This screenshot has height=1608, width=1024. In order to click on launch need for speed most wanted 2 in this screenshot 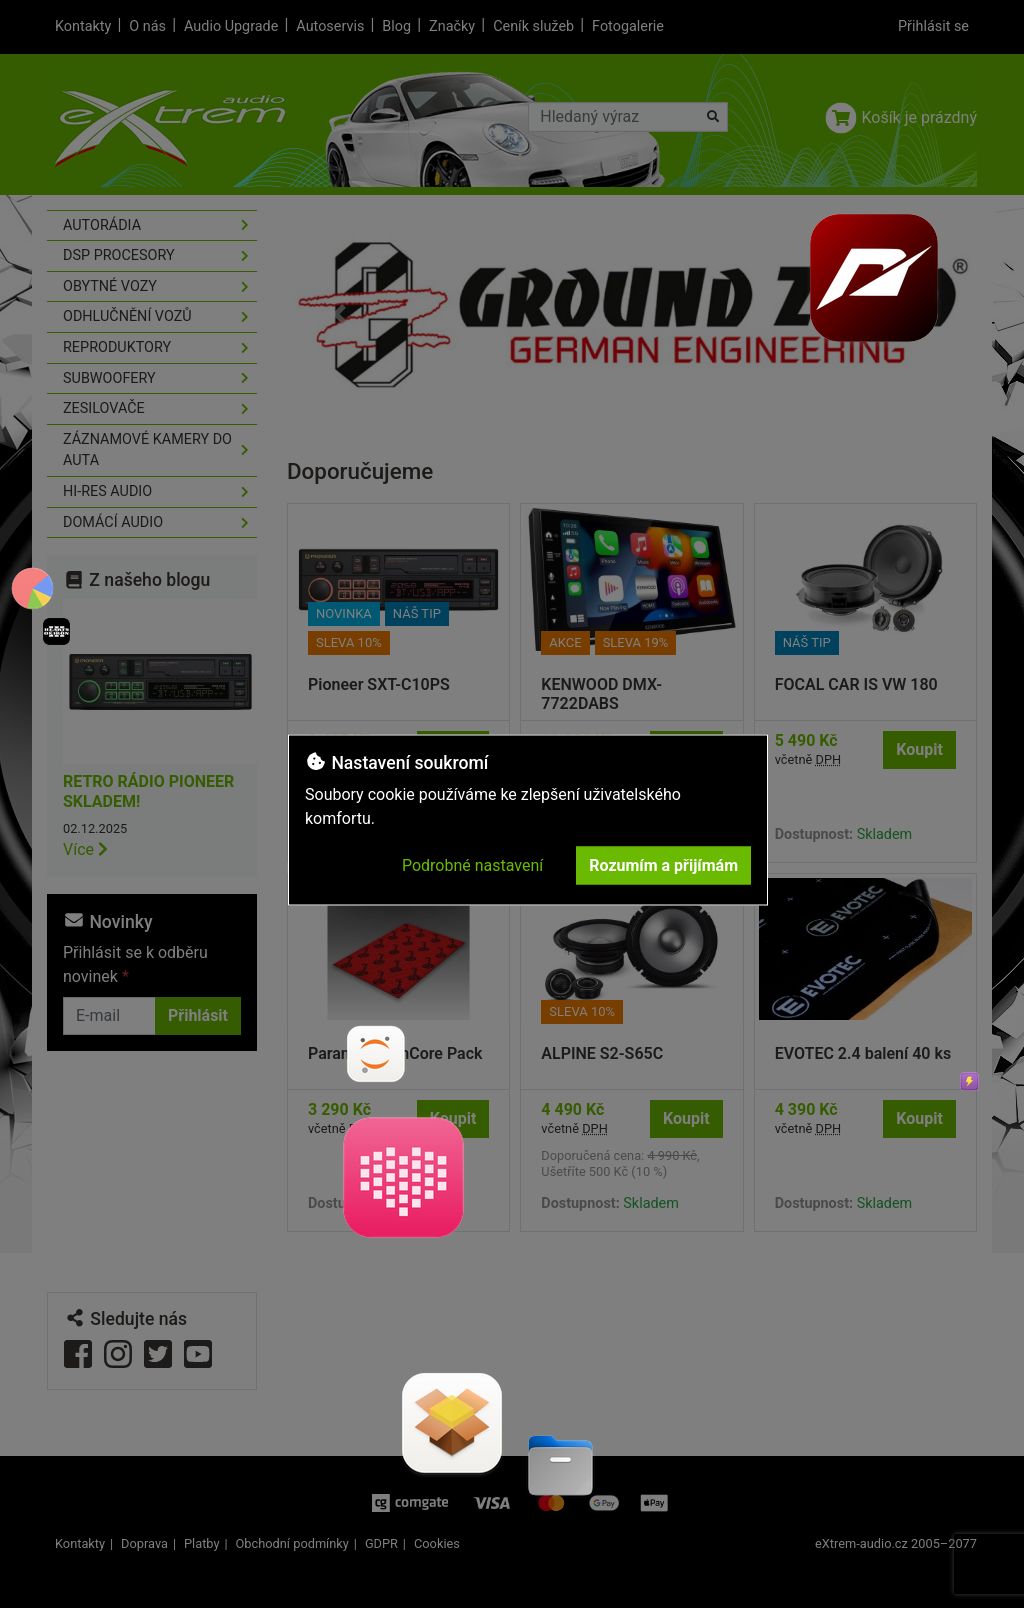, I will do `click(874, 278)`.